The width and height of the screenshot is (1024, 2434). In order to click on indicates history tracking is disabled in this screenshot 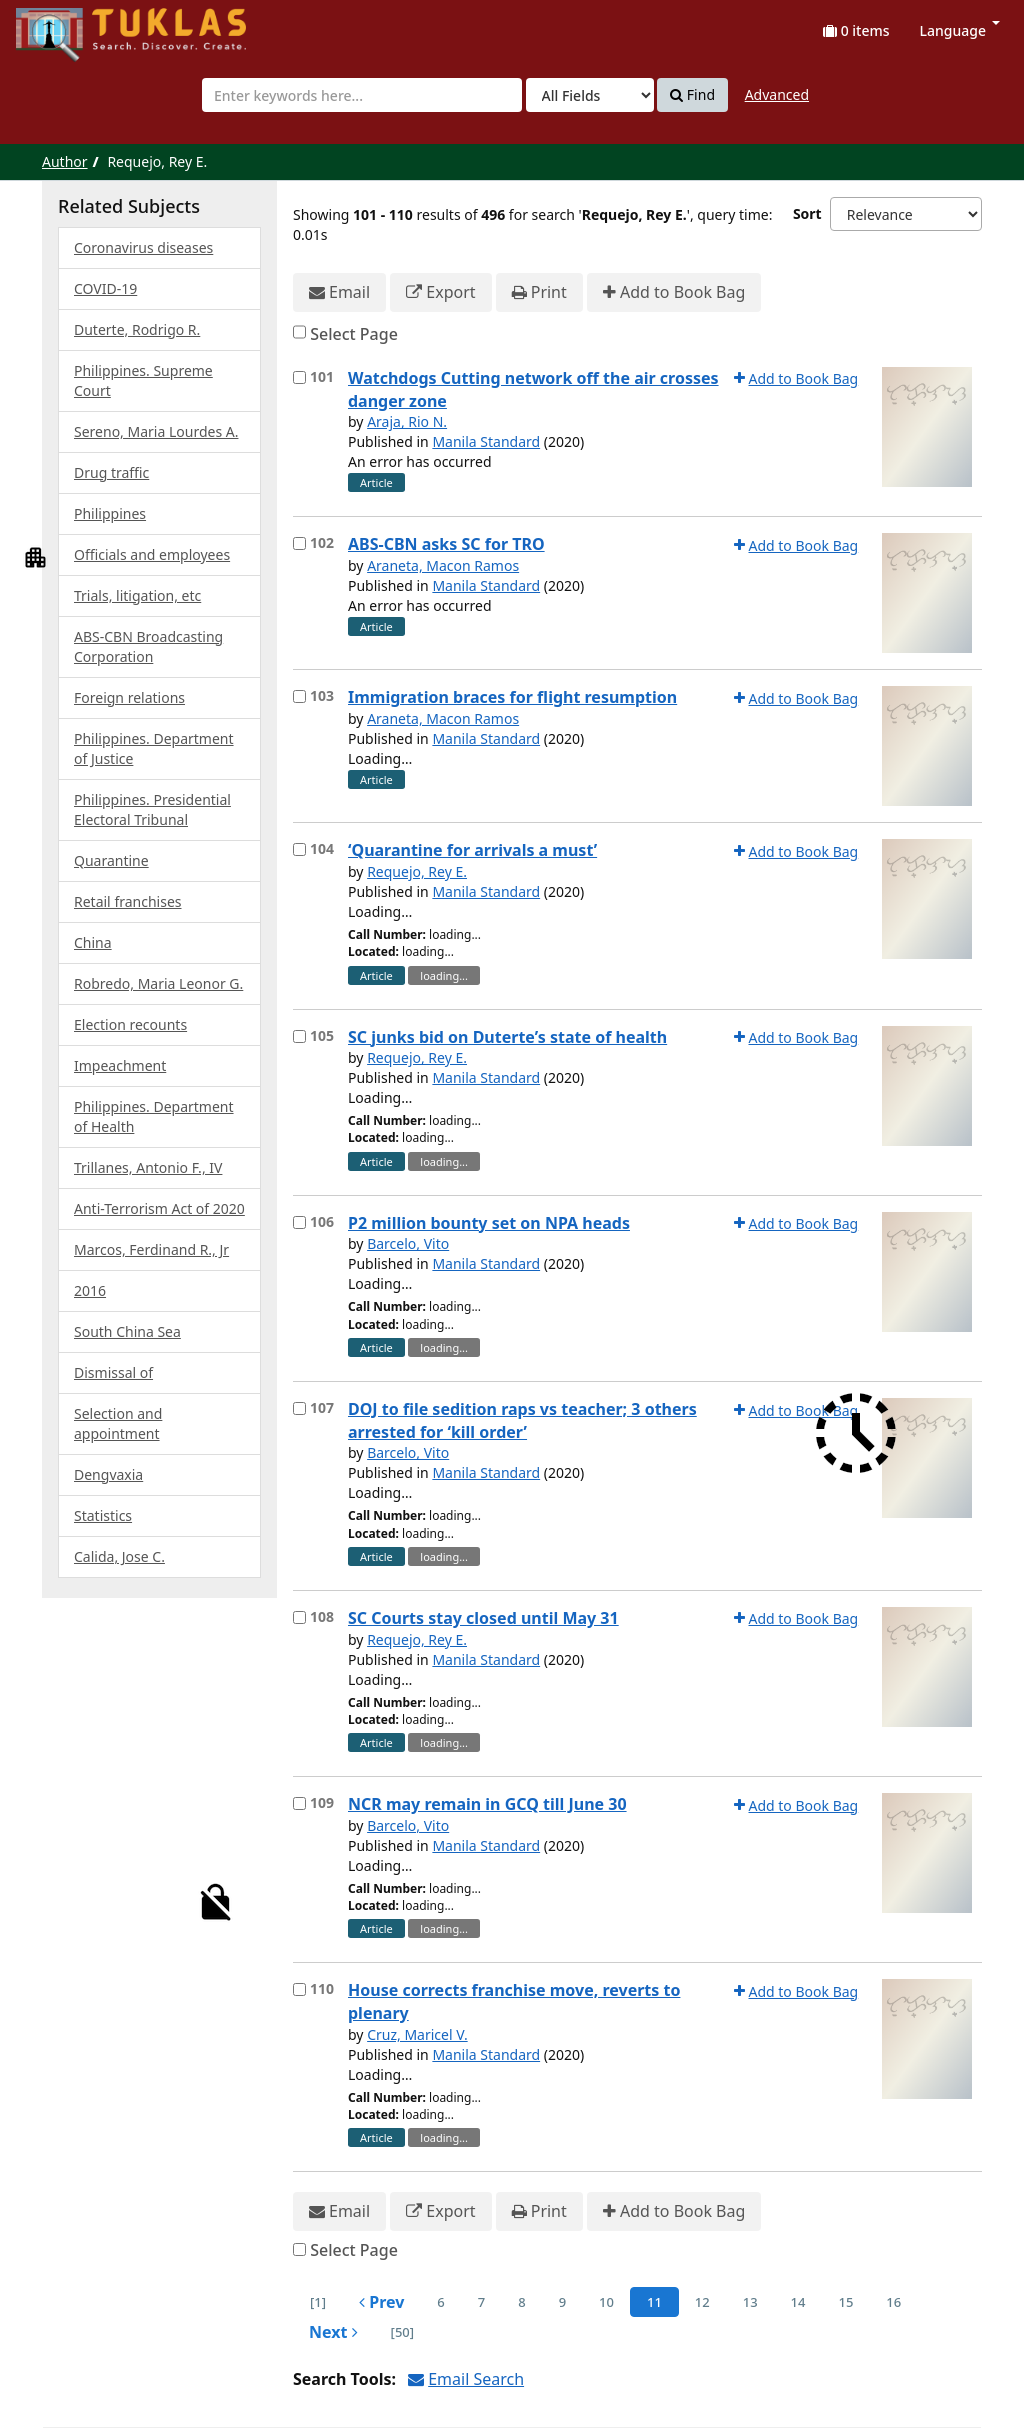, I will do `click(856, 1433)`.